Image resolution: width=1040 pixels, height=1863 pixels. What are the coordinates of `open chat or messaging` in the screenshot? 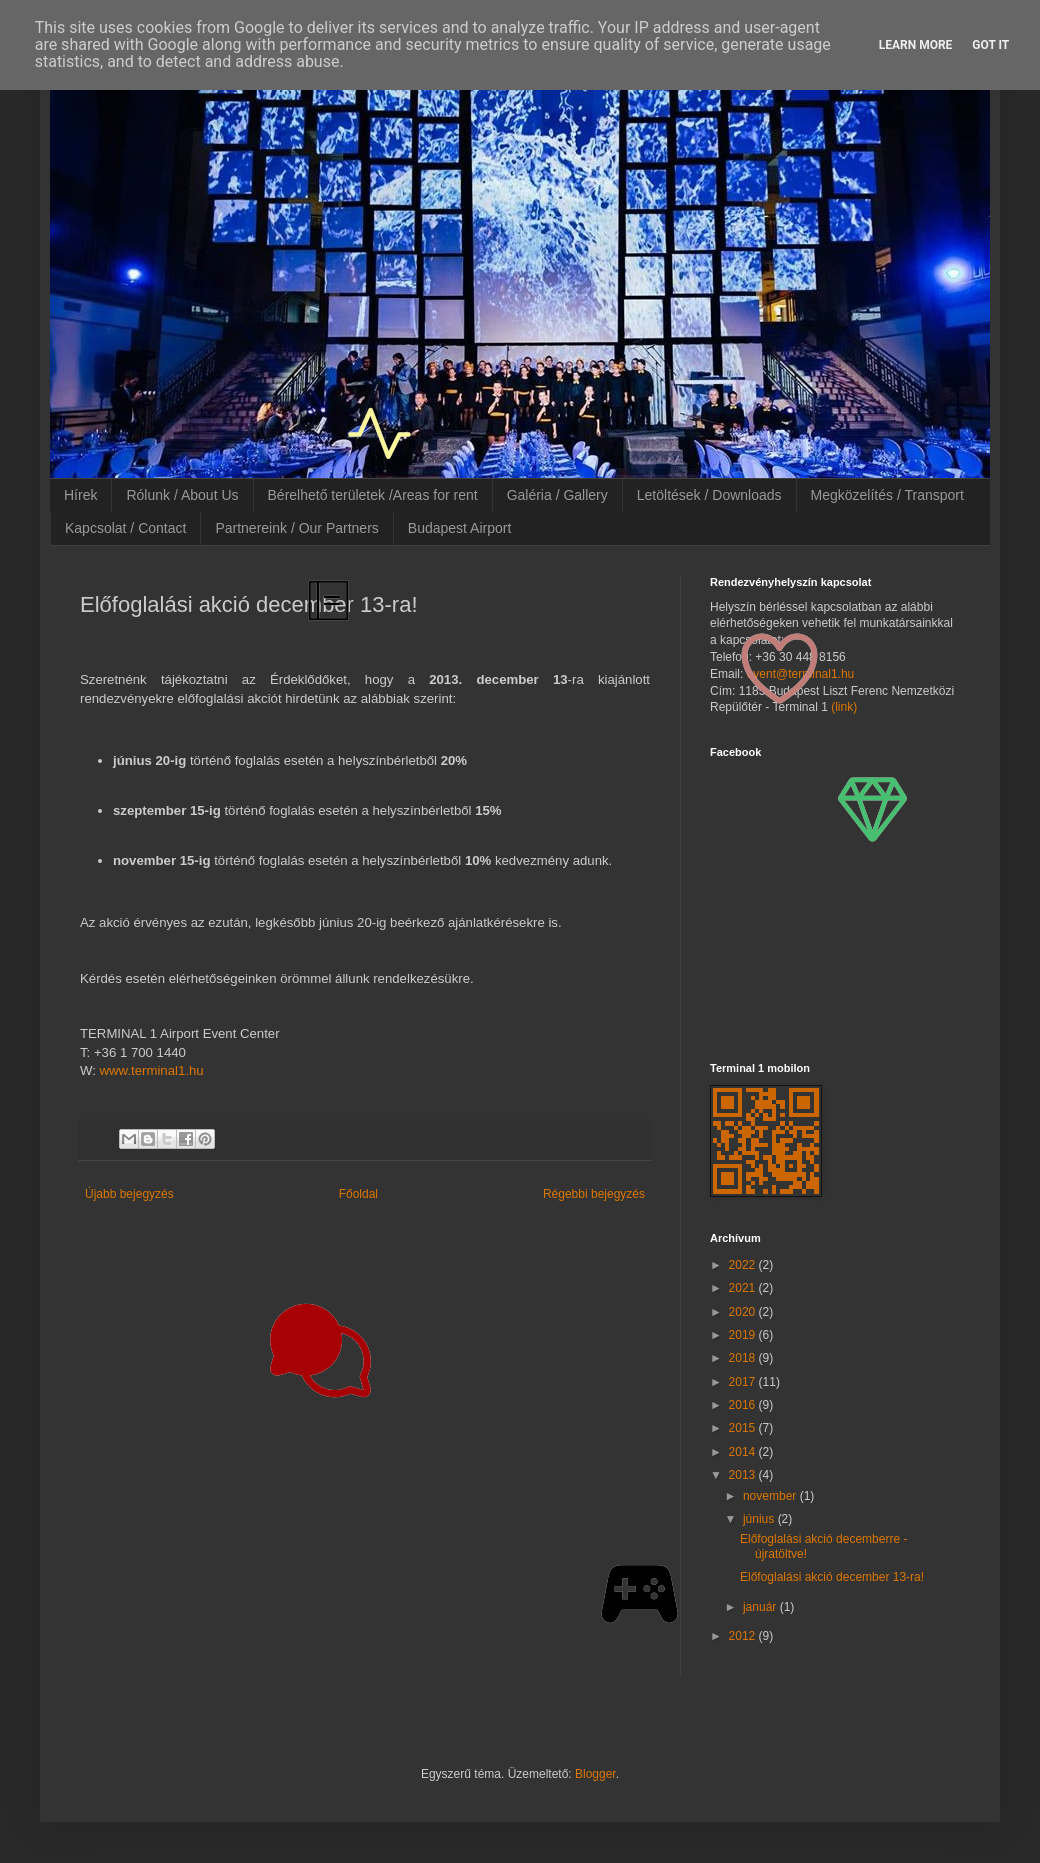 It's located at (320, 1350).